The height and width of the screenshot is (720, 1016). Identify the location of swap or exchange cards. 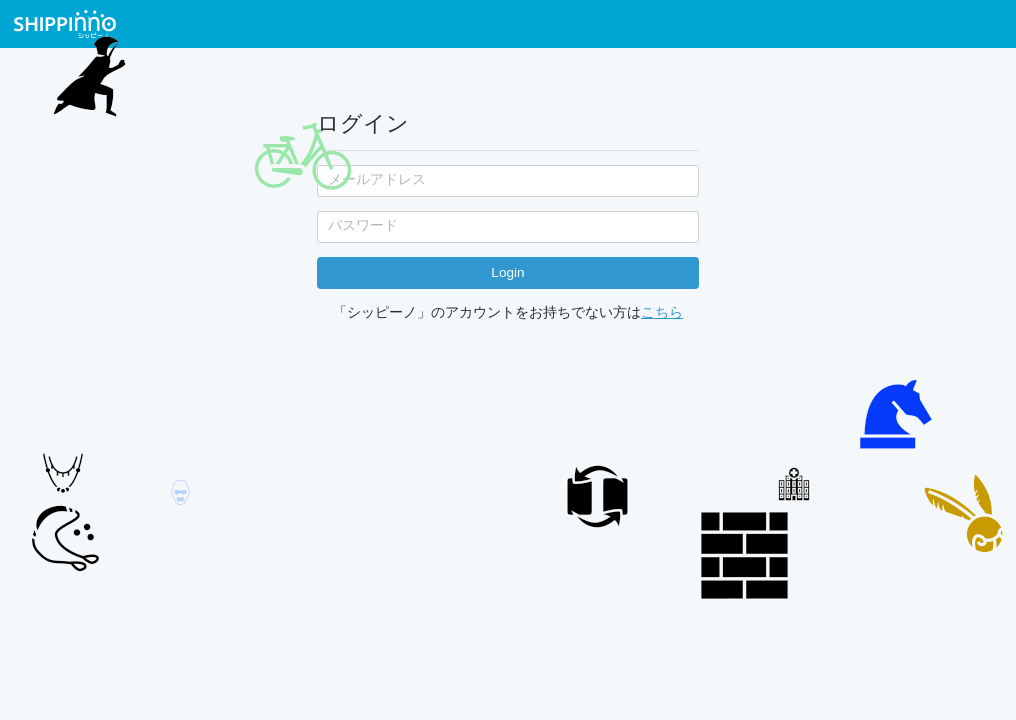
(597, 496).